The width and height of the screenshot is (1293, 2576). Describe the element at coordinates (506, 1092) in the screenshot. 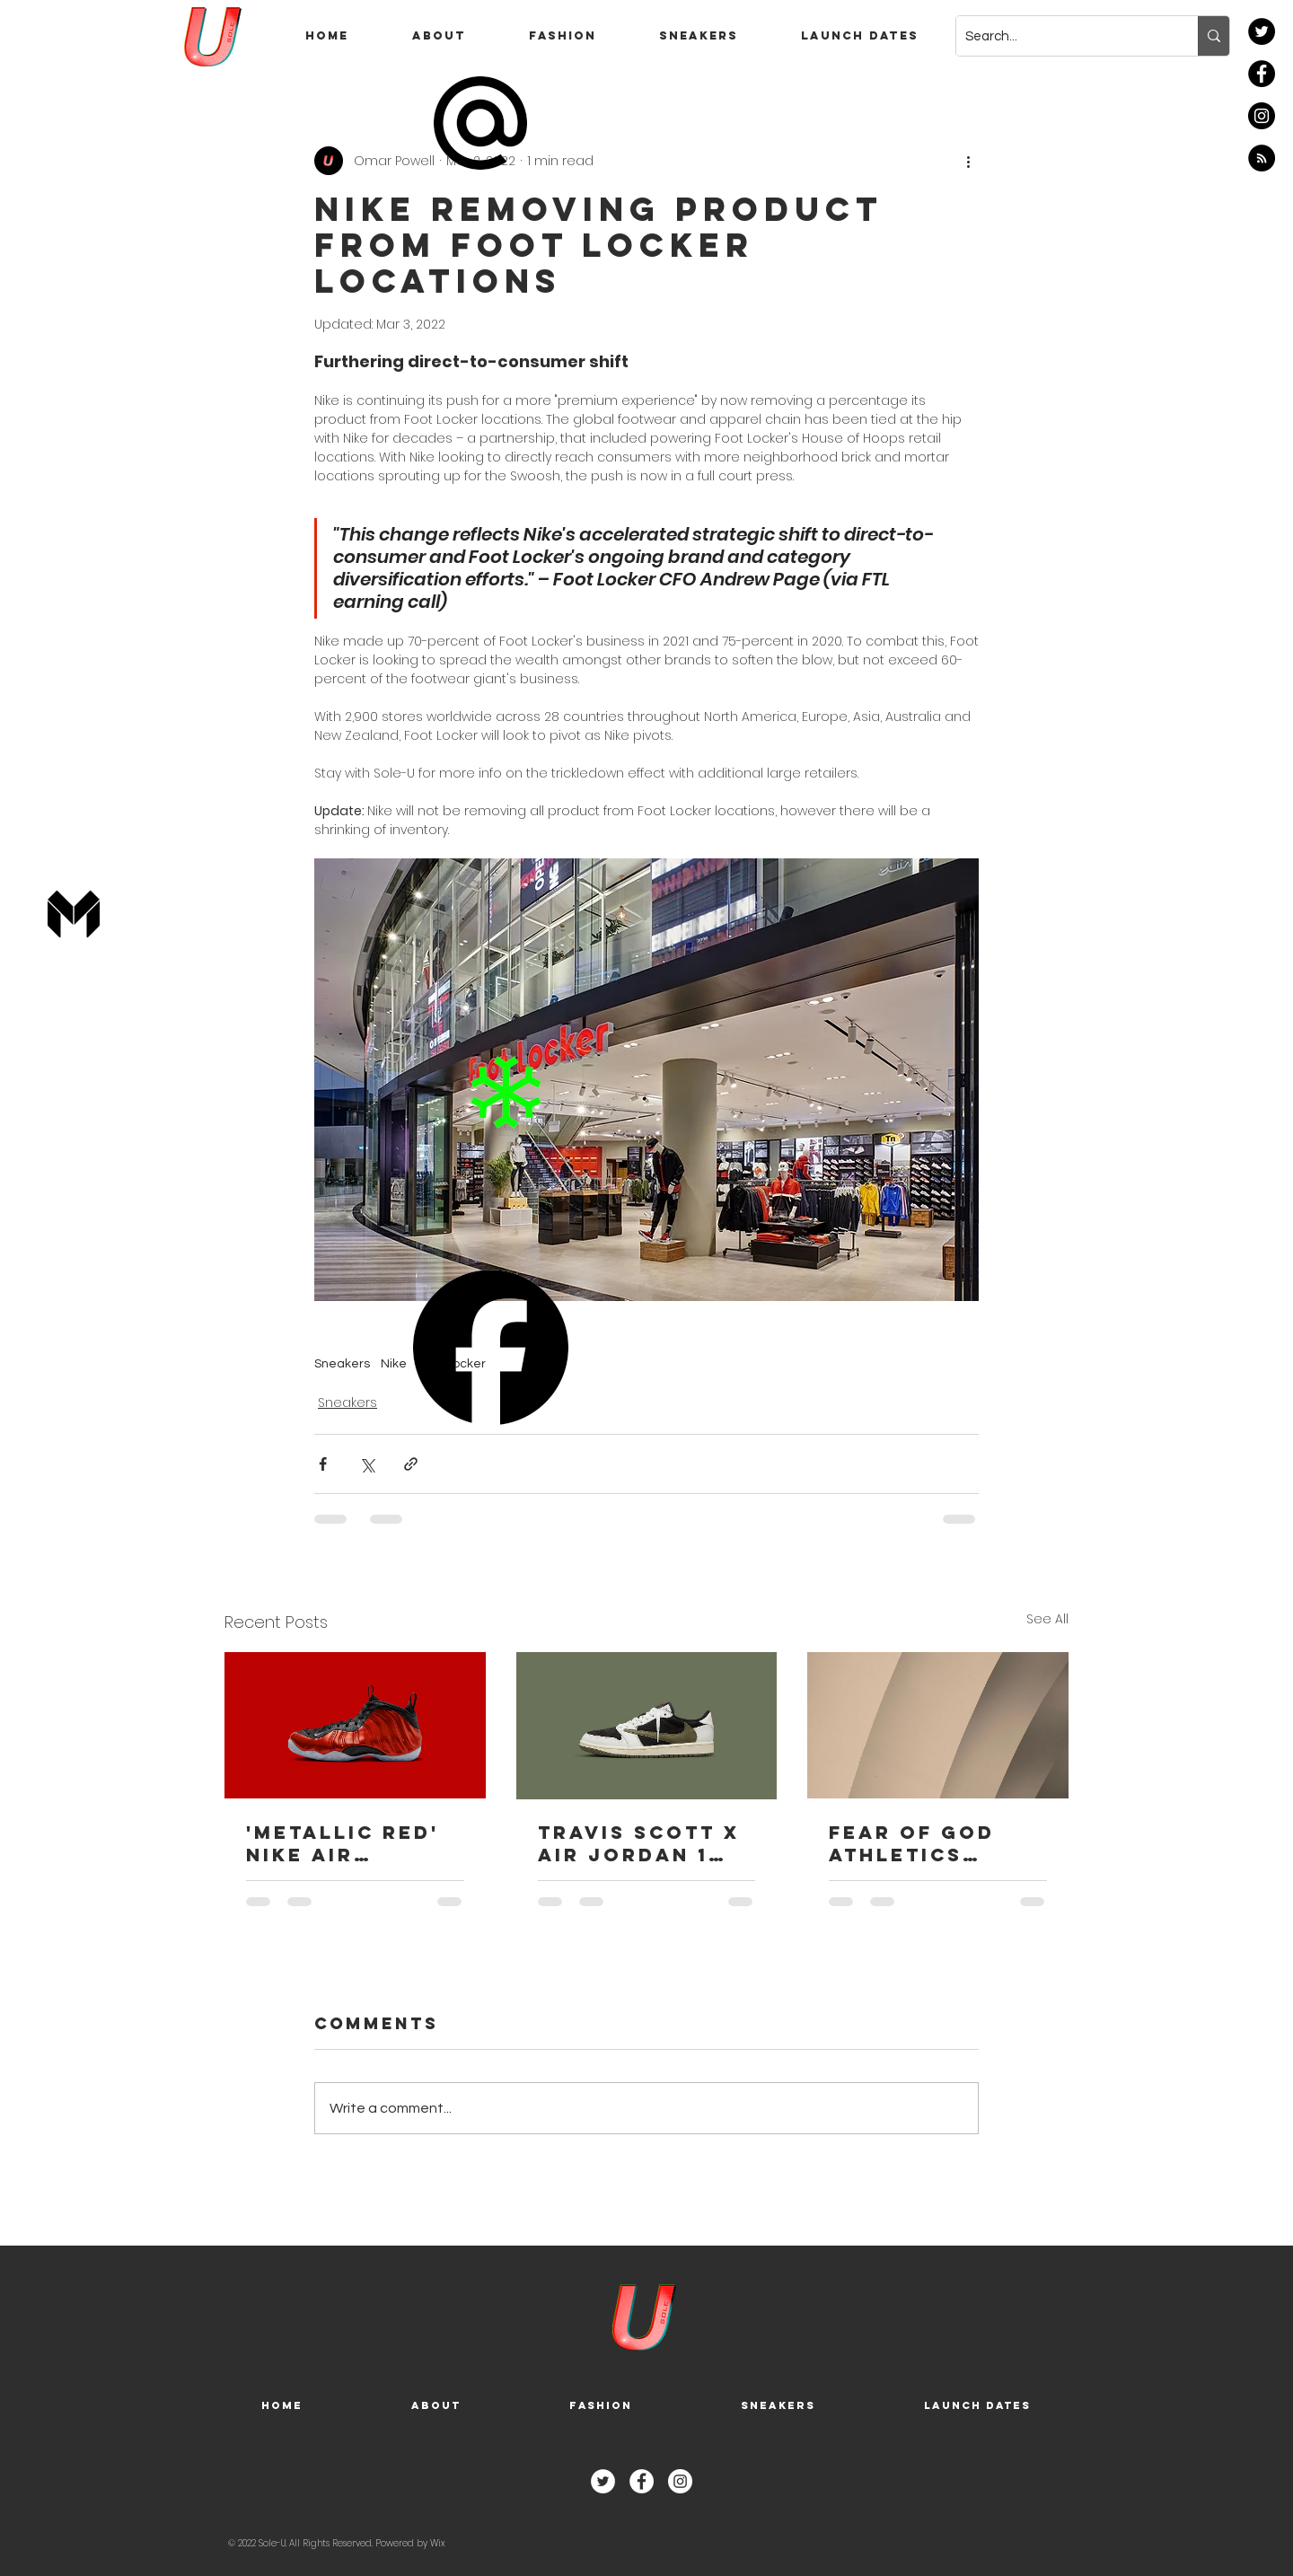

I see `activate cooling or air conditioning mode` at that location.